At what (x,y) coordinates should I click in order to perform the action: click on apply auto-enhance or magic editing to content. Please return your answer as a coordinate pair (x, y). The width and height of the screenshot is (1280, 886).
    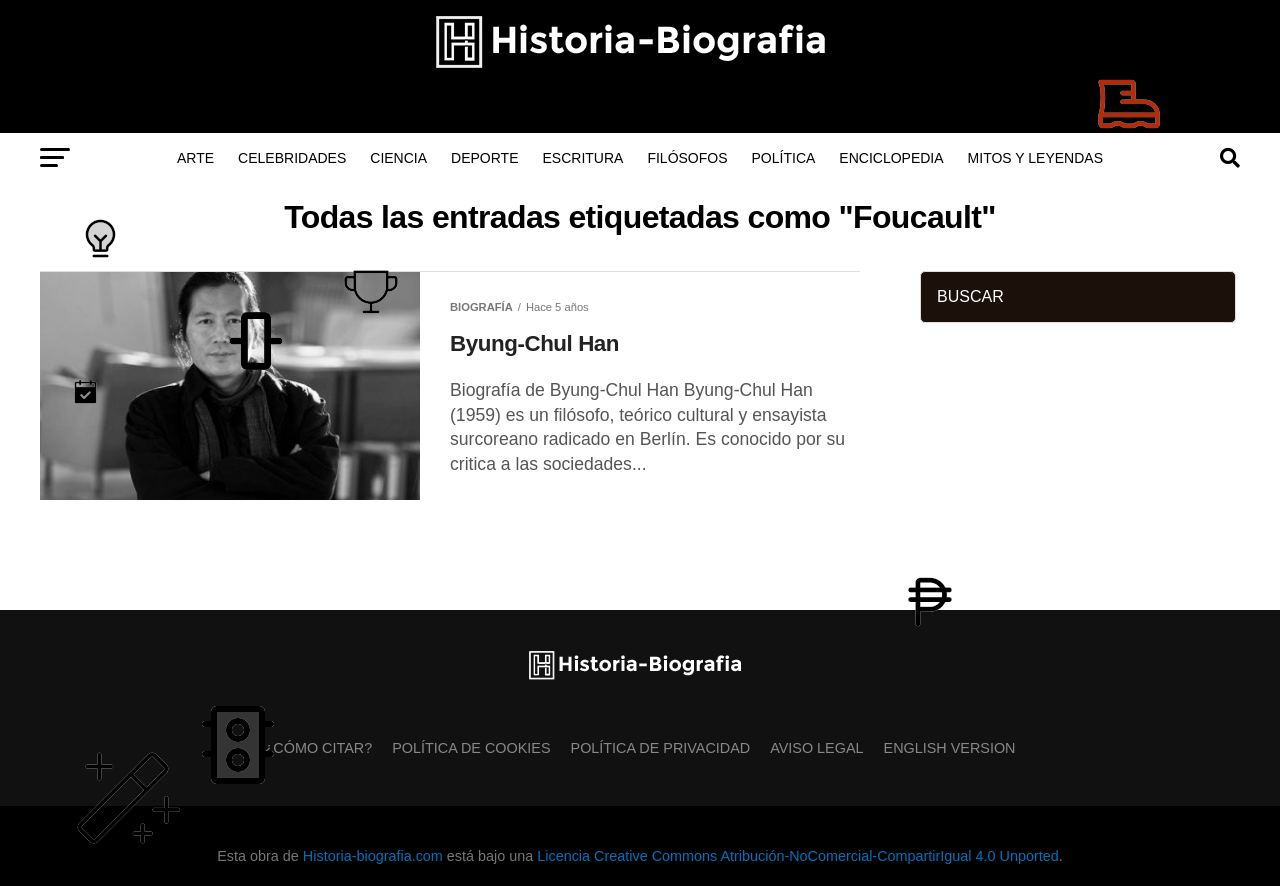
    Looking at the image, I should click on (123, 798).